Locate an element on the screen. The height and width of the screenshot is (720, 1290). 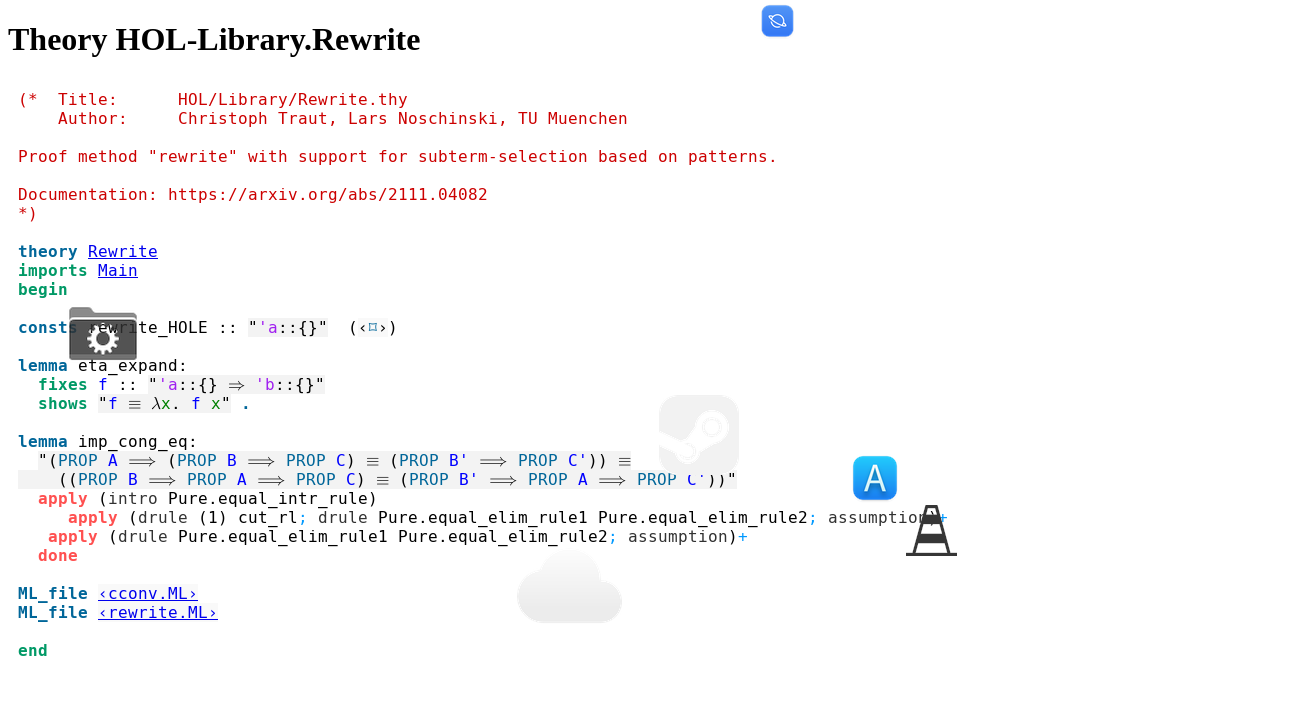
indicates overcast or cloudy weather conditions is located at coordinates (569, 585).